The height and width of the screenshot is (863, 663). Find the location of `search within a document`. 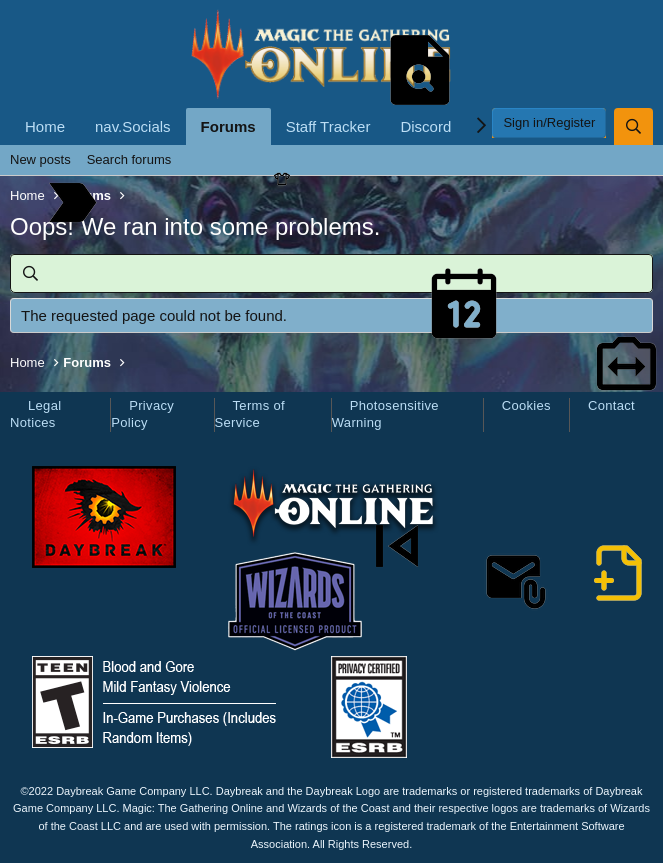

search within a document is located at coordinates (420, 70).